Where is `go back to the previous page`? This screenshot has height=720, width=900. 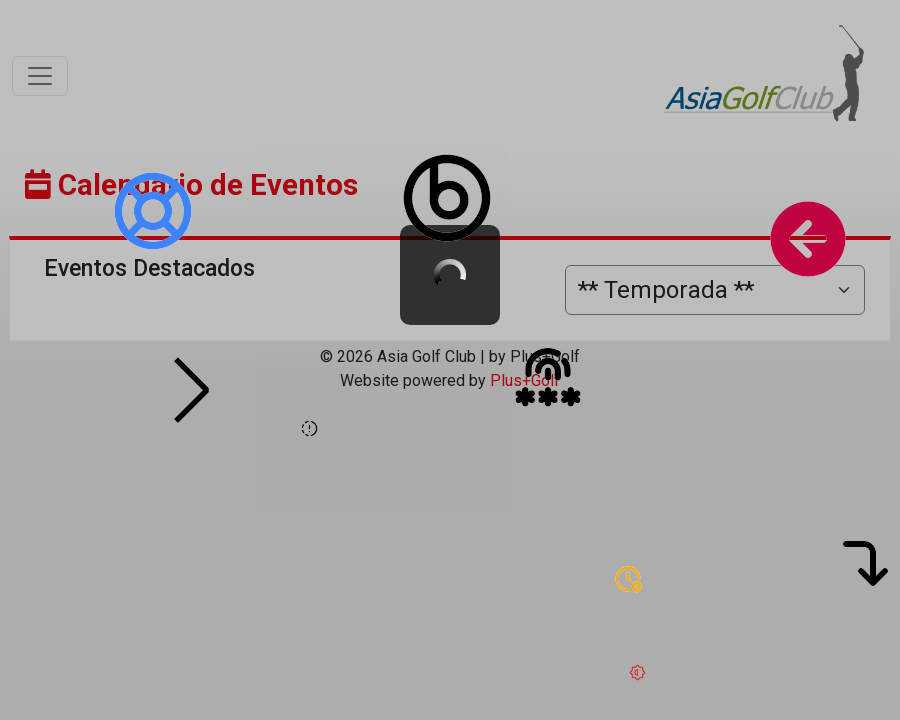 go back to the previous page is located at coordinates (808, 239).